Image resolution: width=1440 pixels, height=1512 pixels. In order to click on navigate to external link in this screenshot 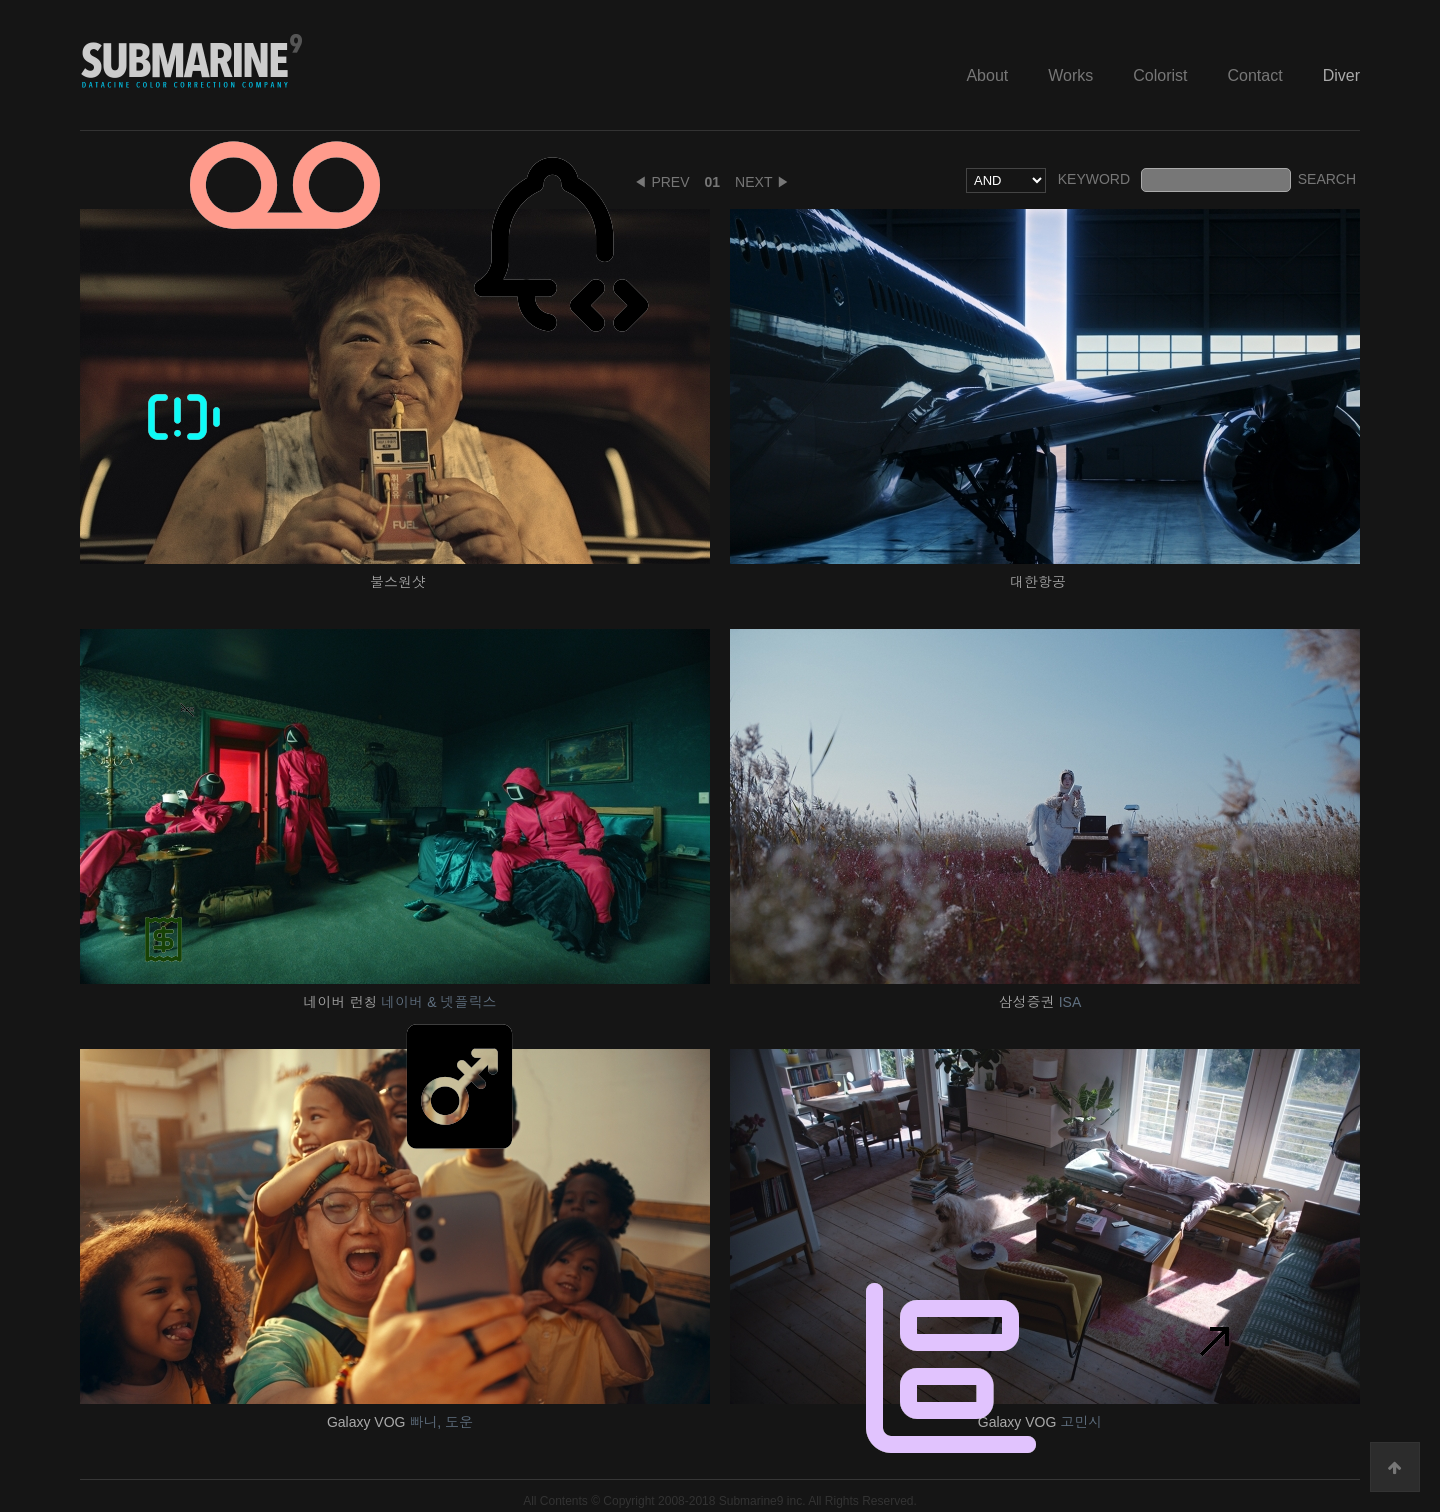, I will do `click(1215, 1340)`.